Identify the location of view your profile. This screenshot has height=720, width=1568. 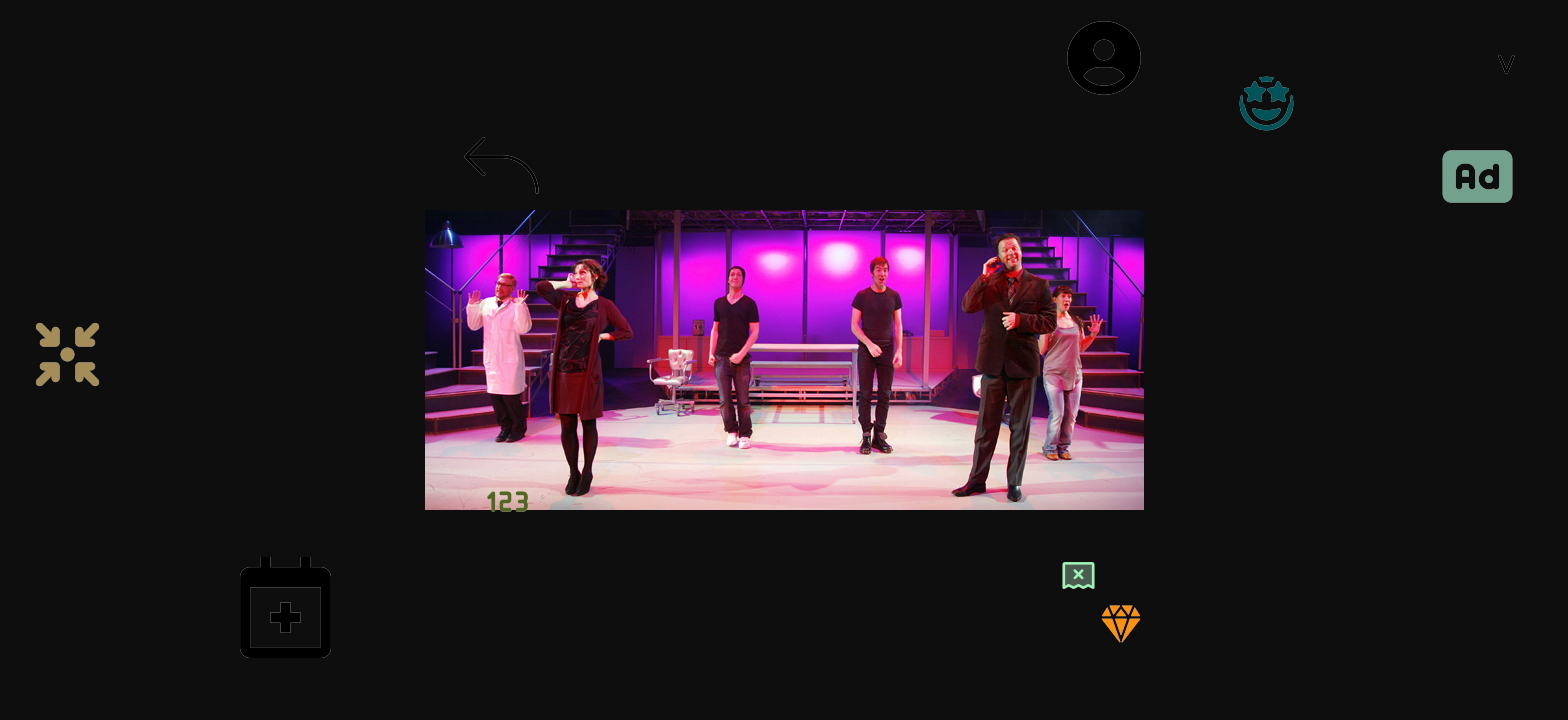
(1104, 58).